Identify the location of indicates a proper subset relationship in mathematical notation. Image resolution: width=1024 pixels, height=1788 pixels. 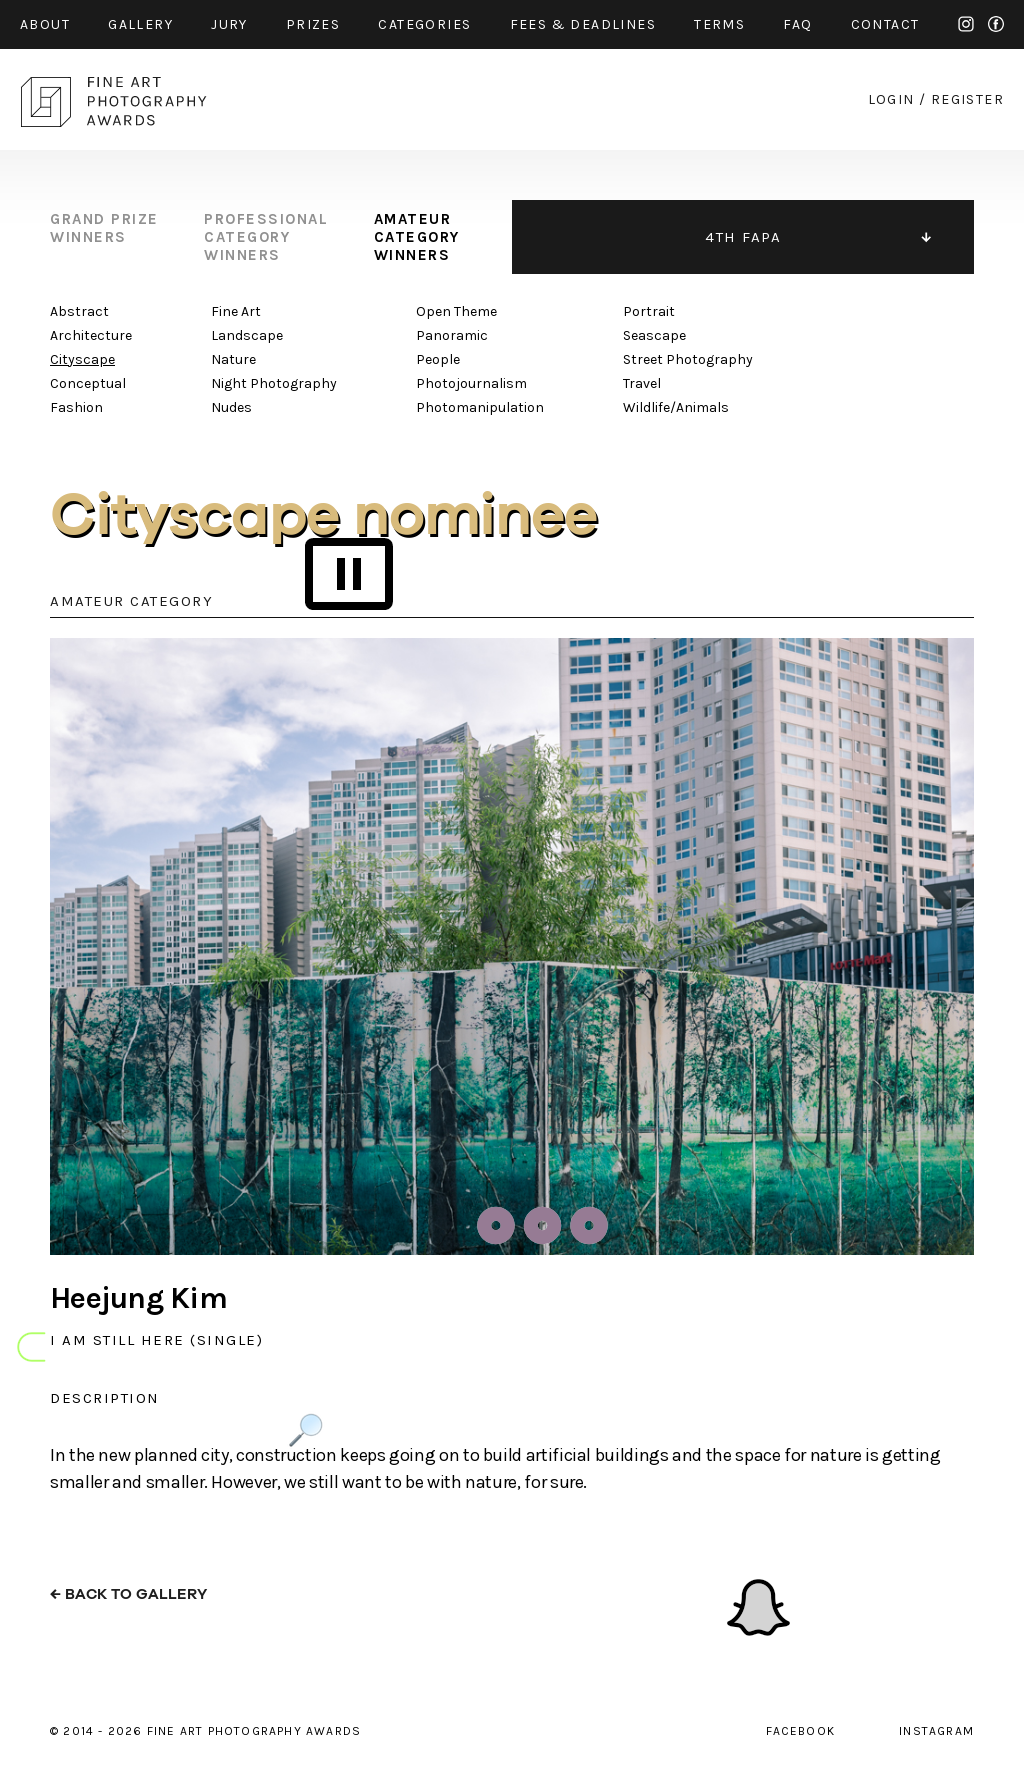
(32, 1347).